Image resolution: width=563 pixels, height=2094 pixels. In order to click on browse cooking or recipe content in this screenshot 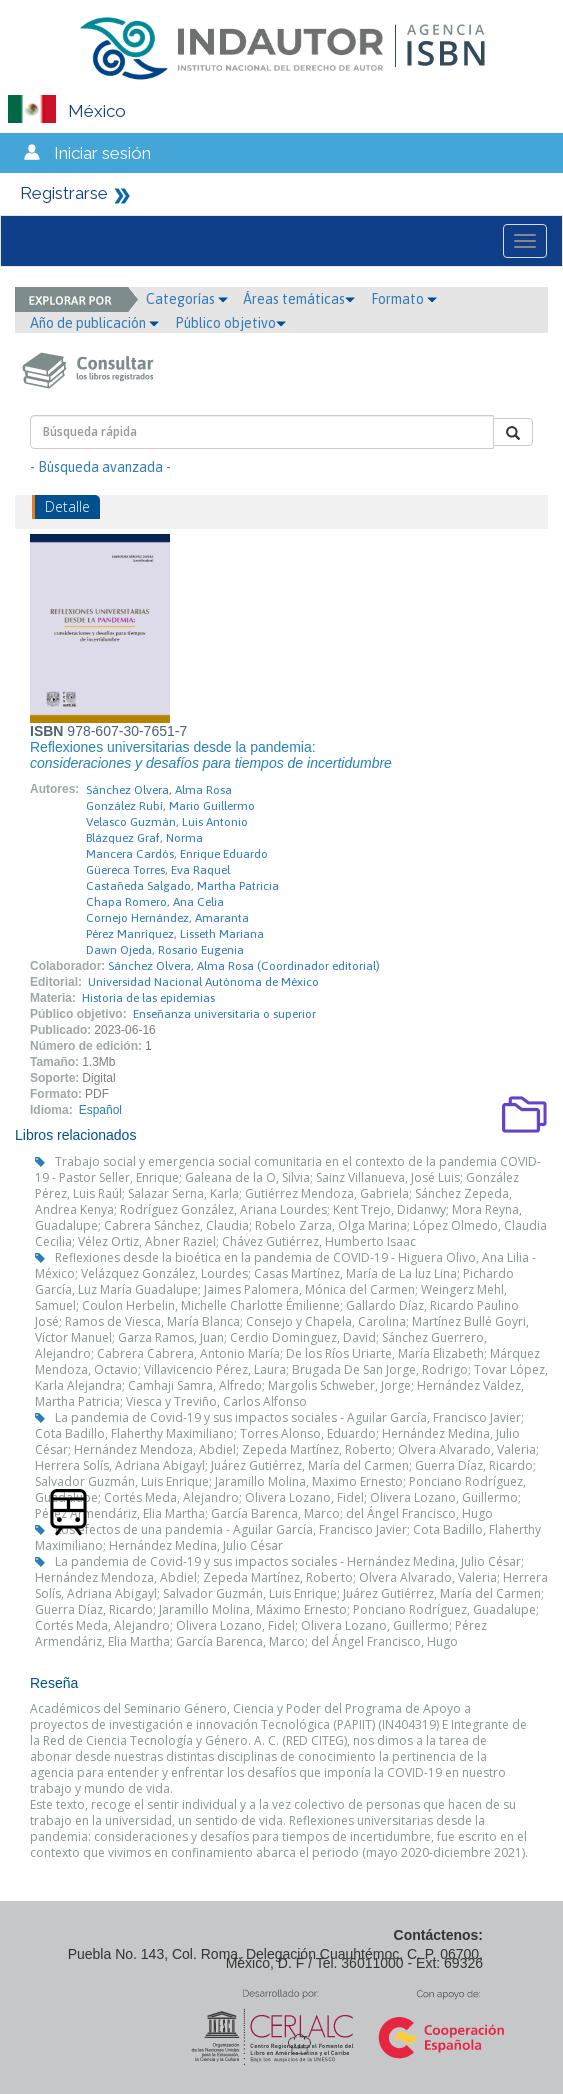, I will do `click(299, 2044)`.